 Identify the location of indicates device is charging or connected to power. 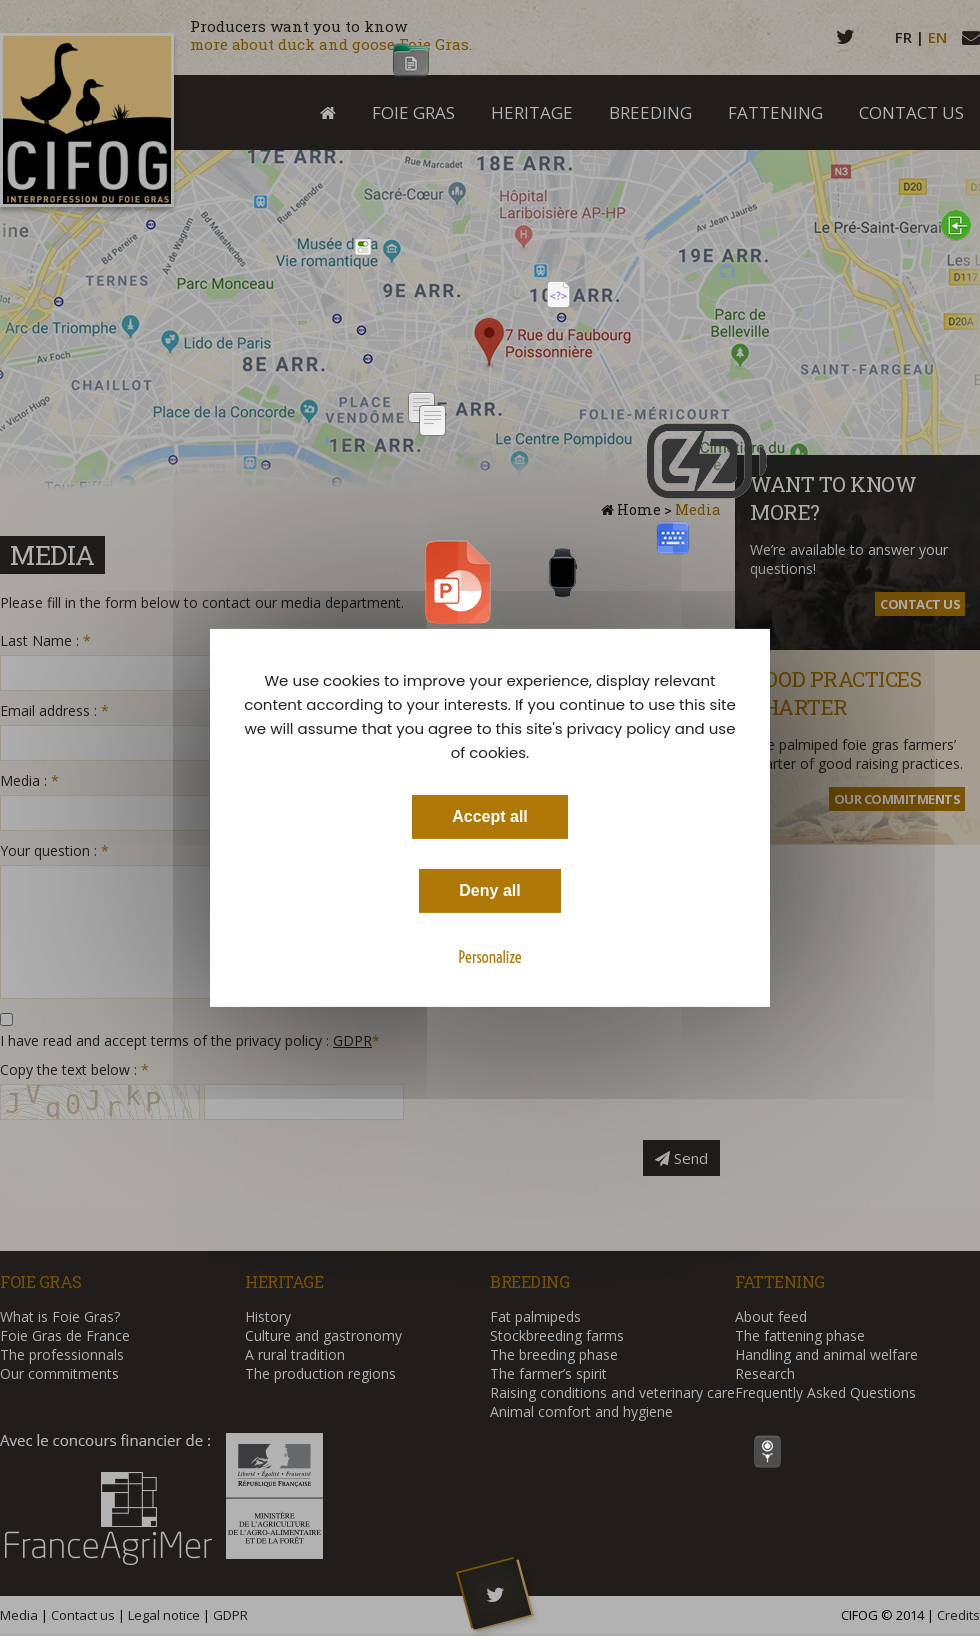
(707, 461).